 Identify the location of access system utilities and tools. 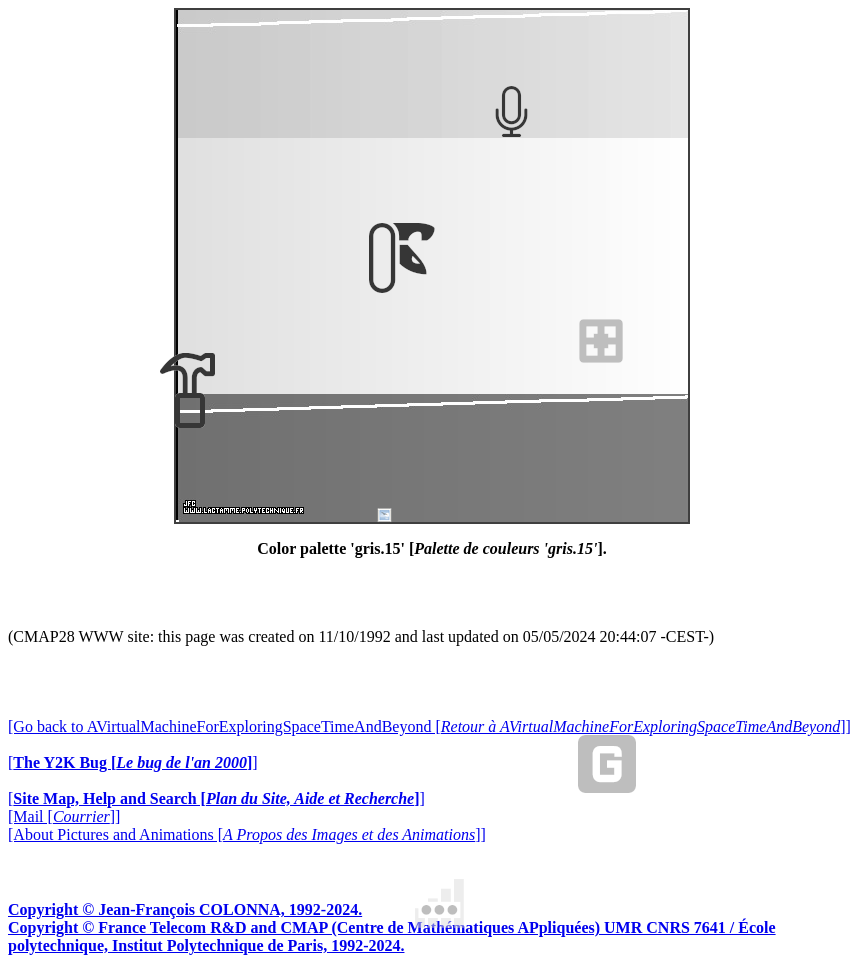
(404, 258).